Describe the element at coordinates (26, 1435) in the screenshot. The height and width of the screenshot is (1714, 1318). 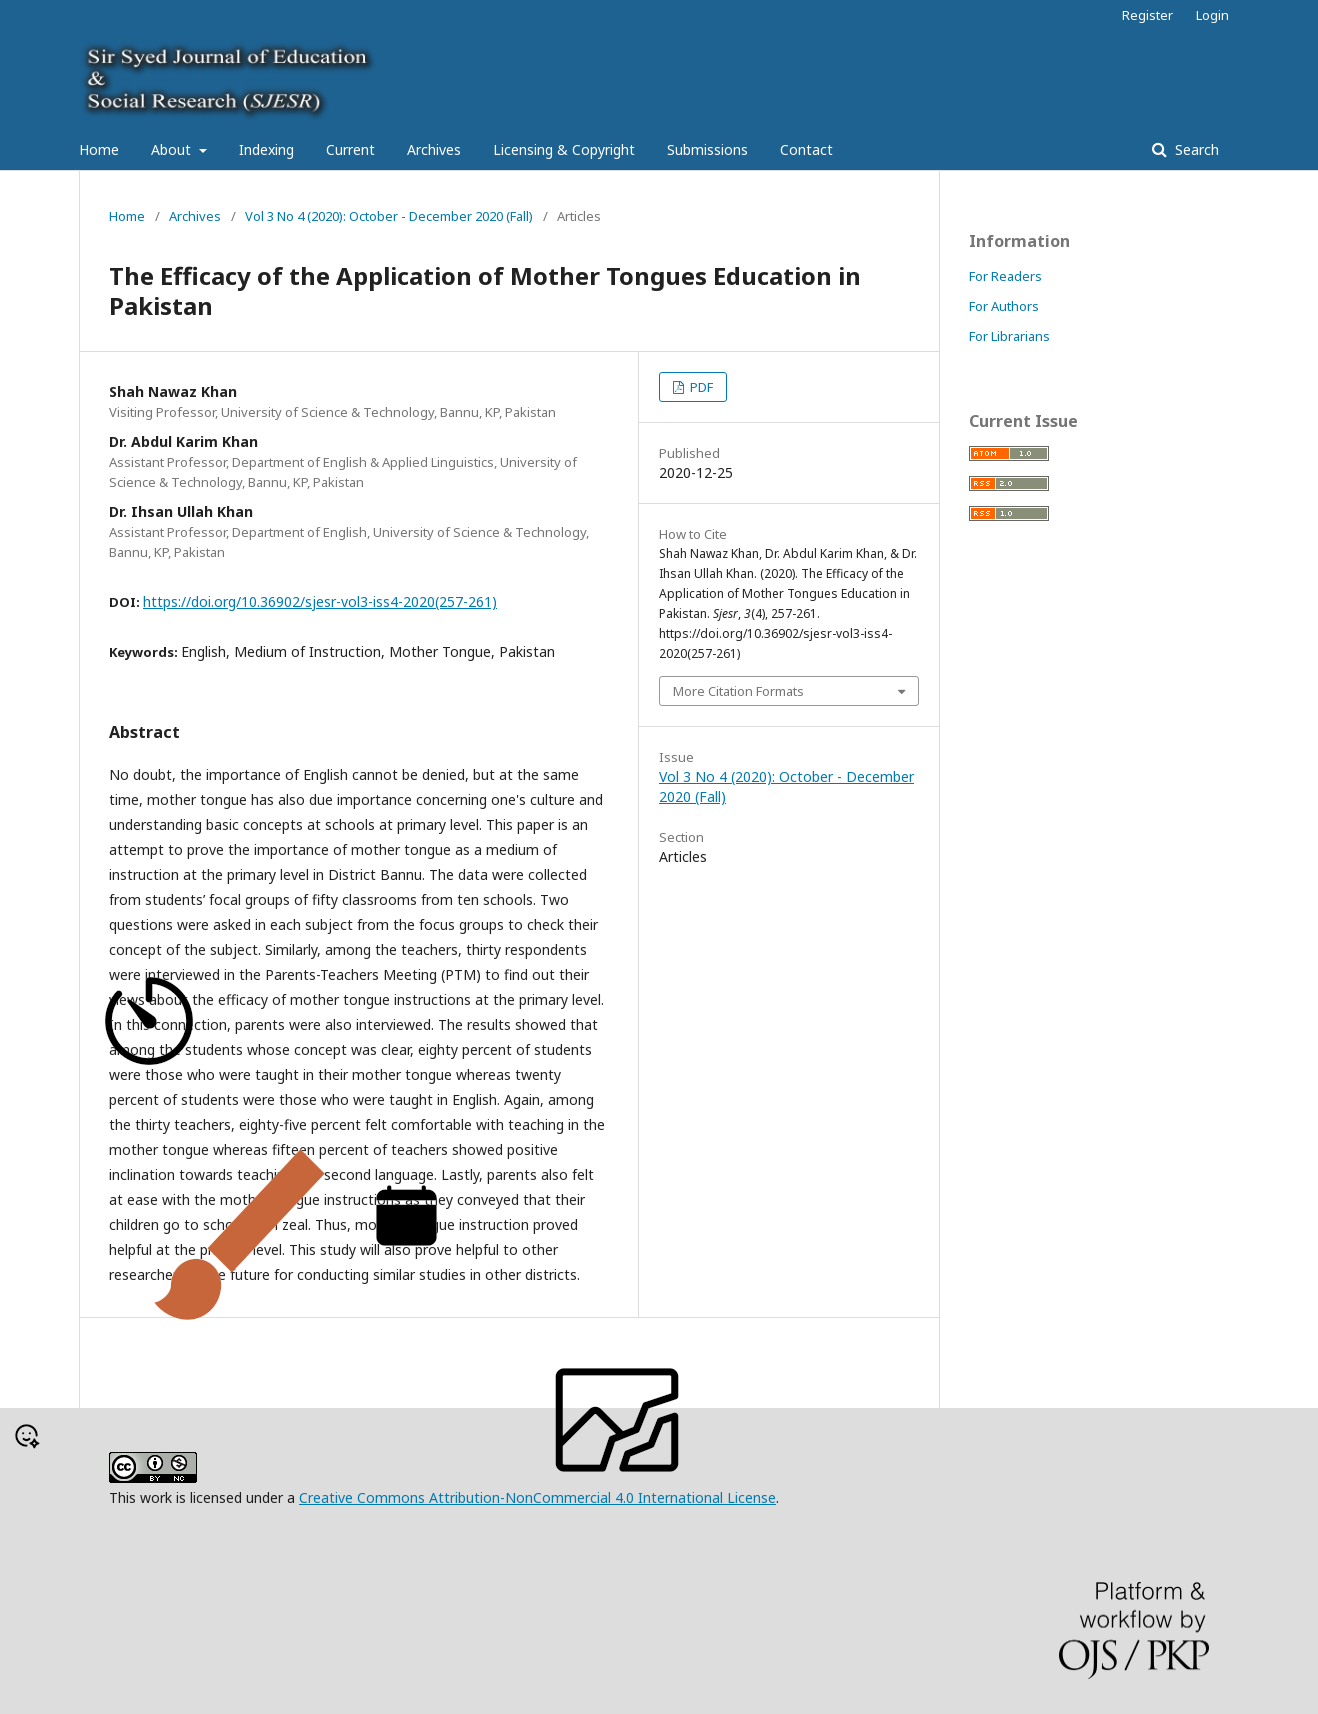
I see `add a reaction or emoji` at that location.